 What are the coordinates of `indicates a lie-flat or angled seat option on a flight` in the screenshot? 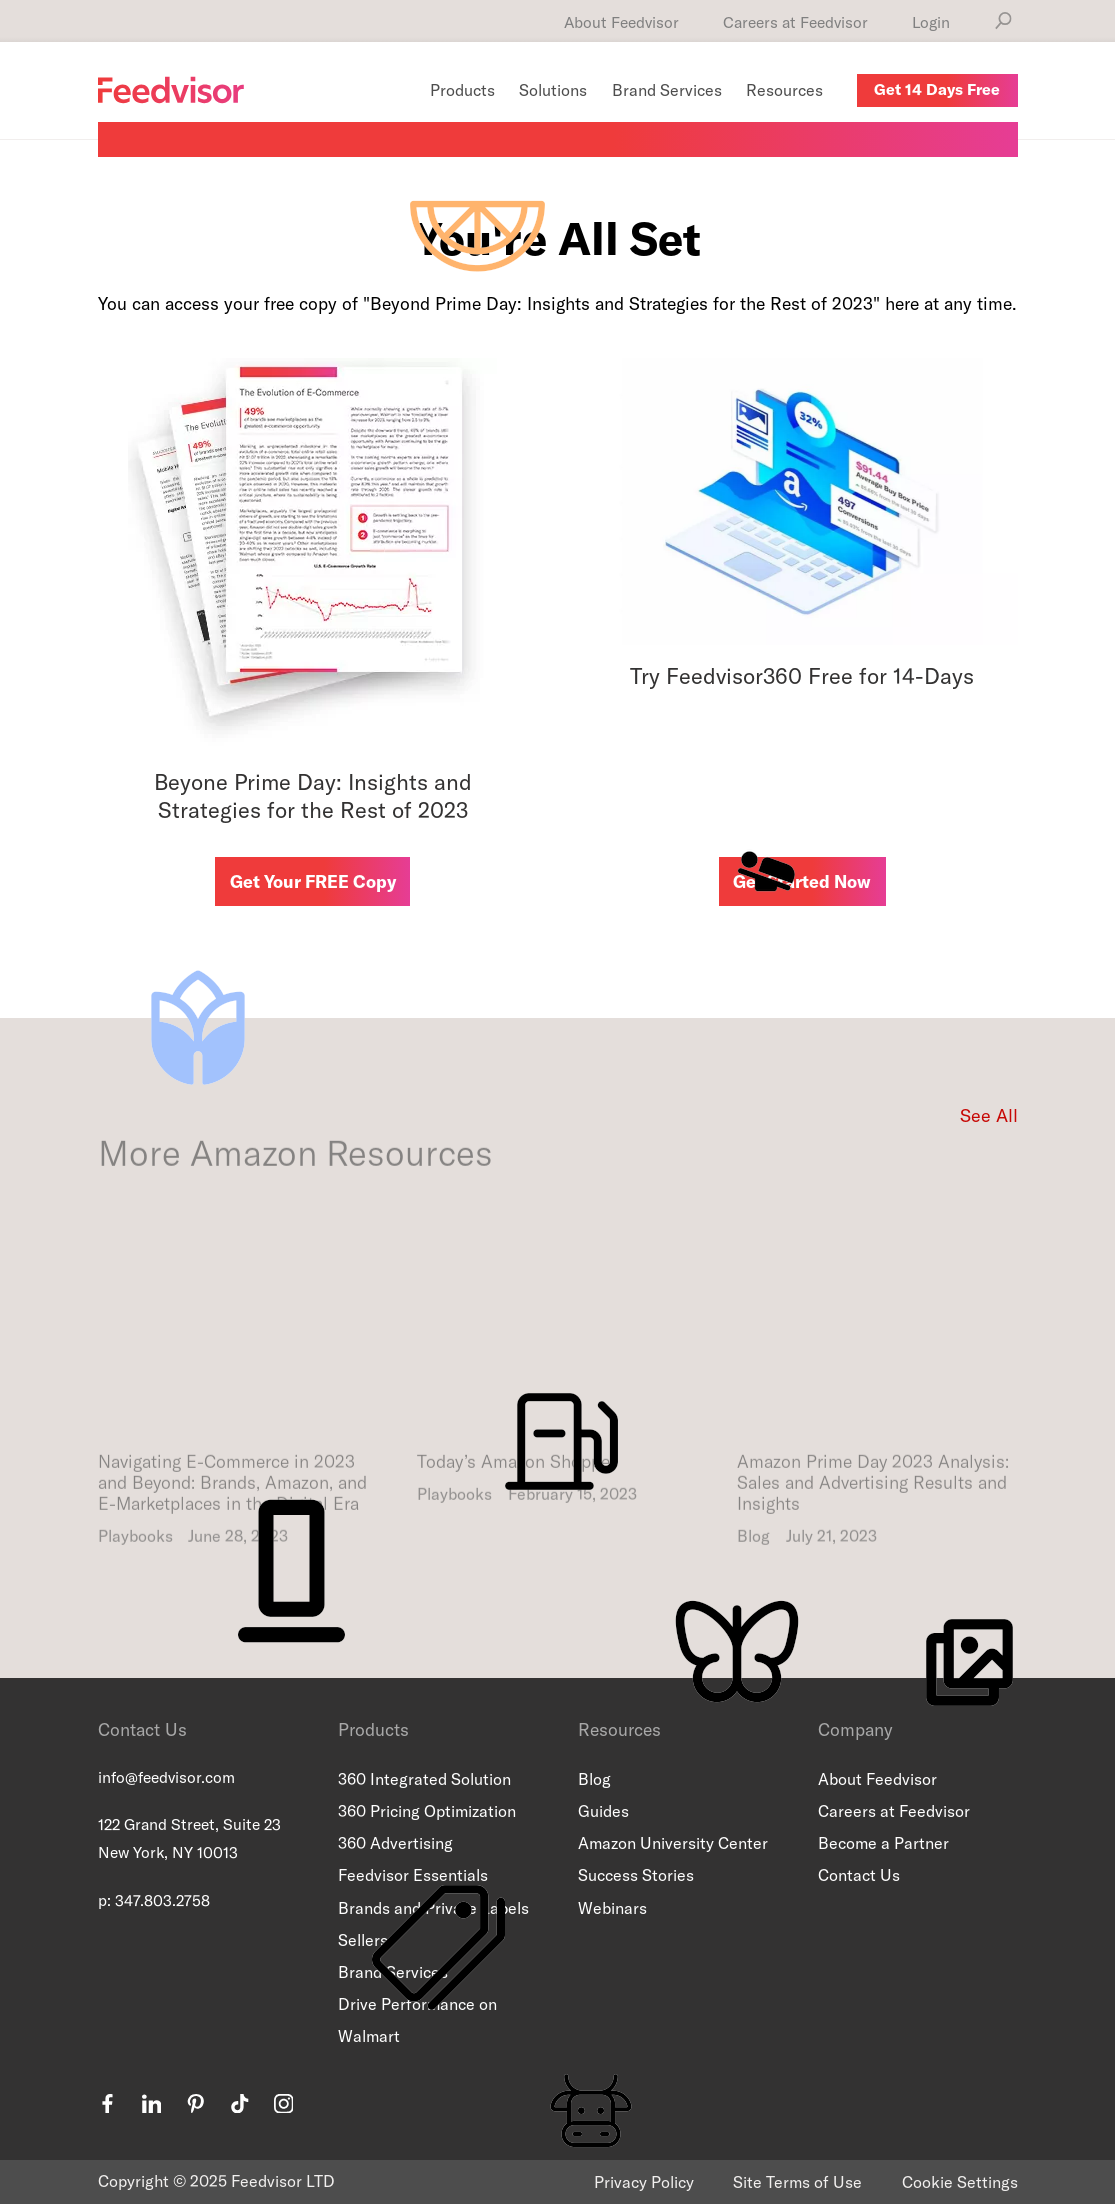 It's located at (766, 872).